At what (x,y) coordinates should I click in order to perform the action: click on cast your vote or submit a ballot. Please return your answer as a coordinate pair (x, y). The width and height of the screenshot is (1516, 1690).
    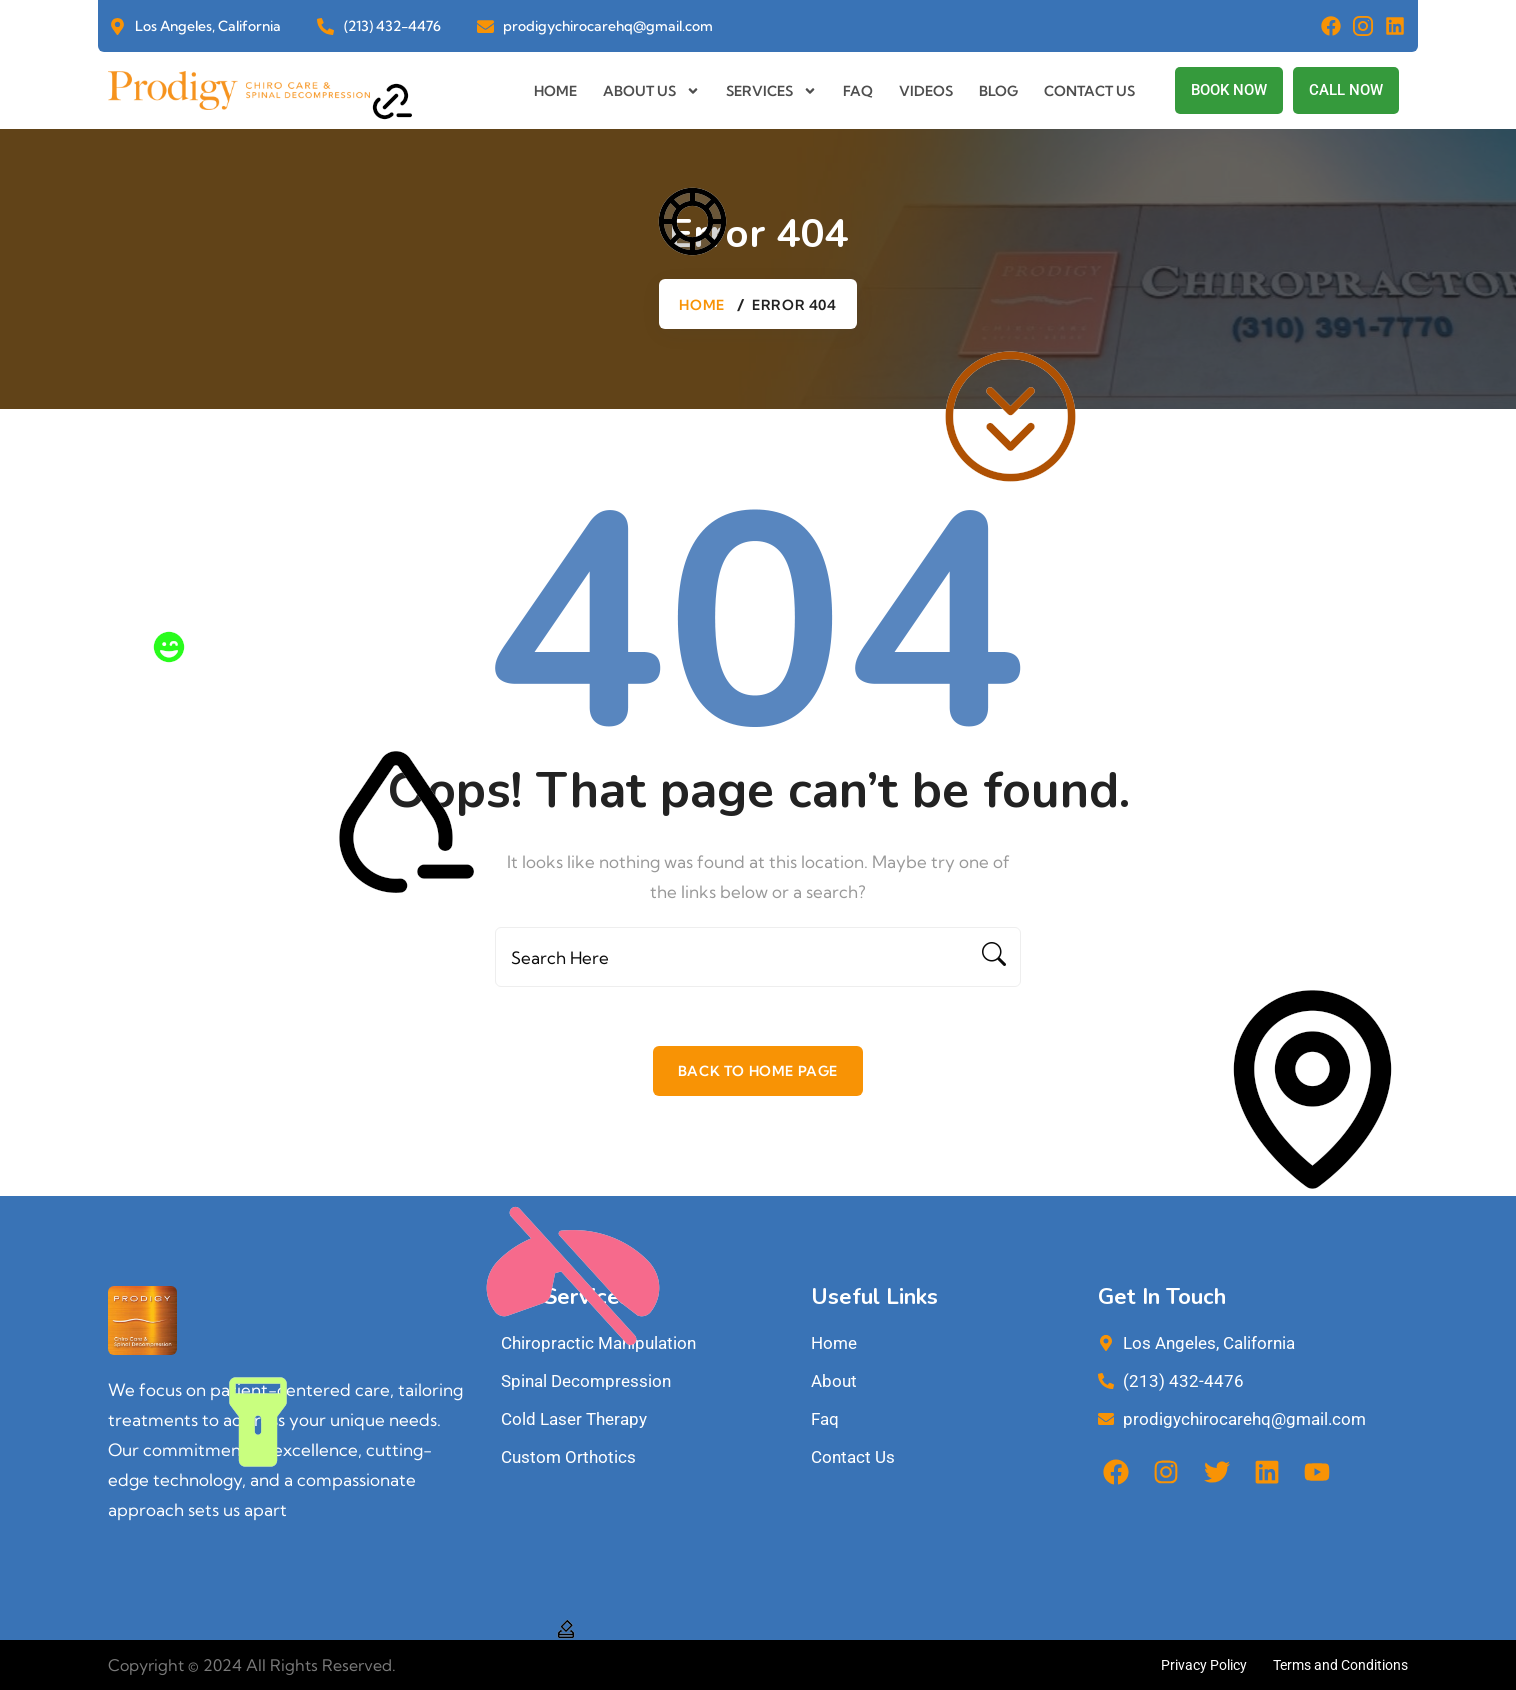
    Looking at the image, I should click on (566, 1629).